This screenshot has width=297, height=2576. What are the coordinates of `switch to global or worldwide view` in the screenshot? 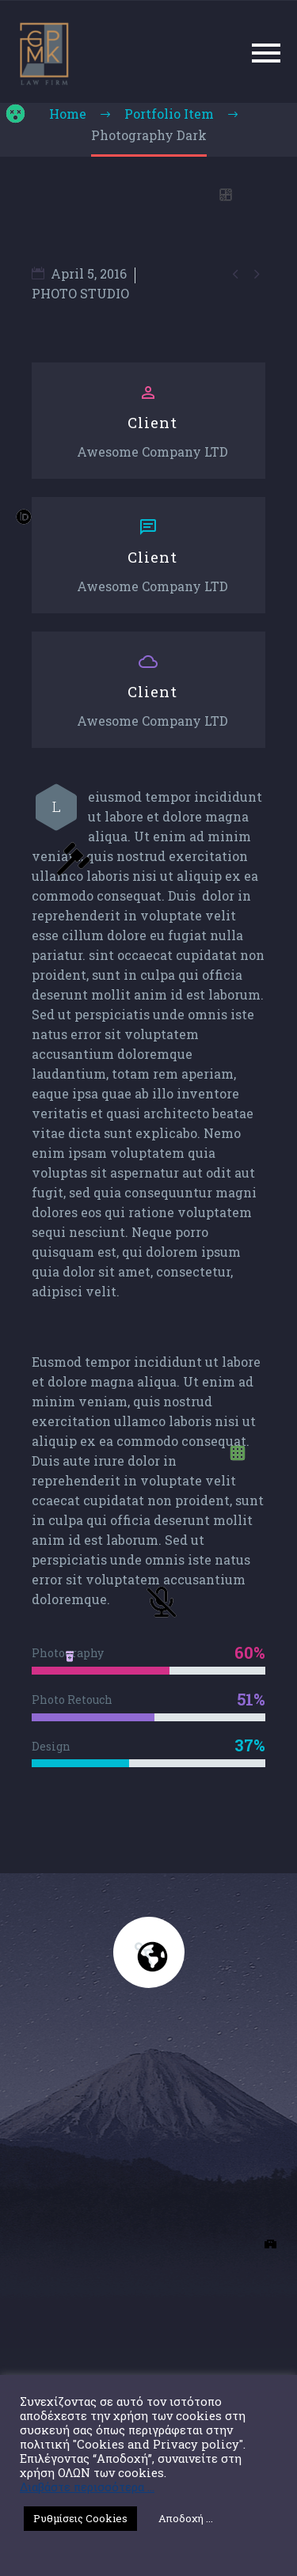 It's located at (152, 1956).